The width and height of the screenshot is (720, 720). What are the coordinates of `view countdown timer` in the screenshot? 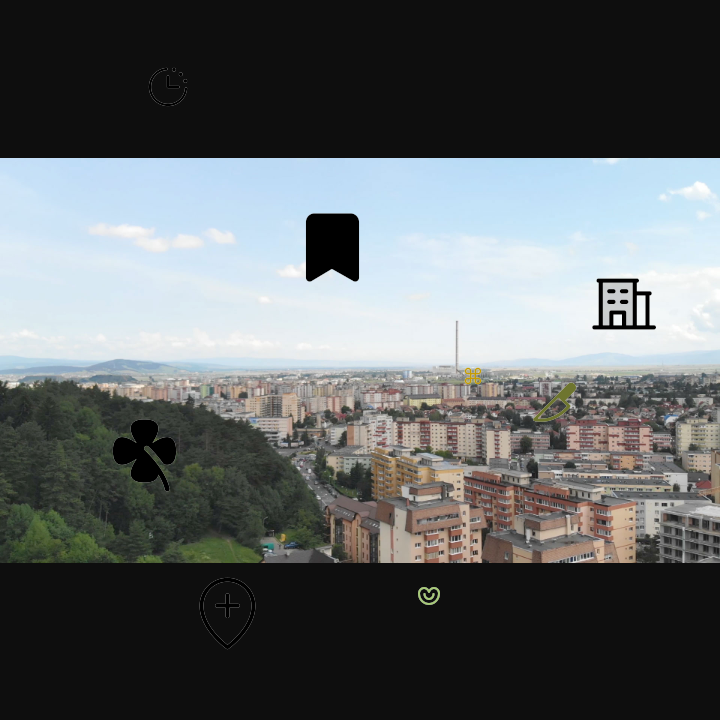 It's located at (168, 87).